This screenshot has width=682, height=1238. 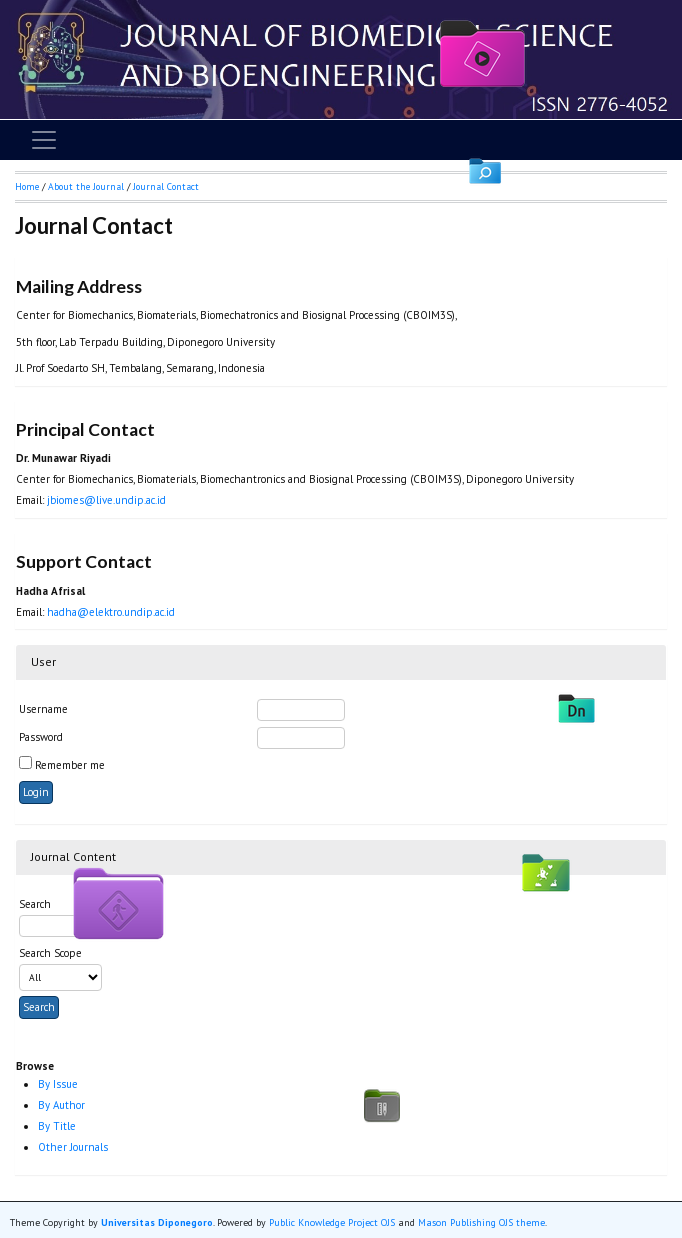 I want to click on access public or shared folder, so click(x=118, y=903).